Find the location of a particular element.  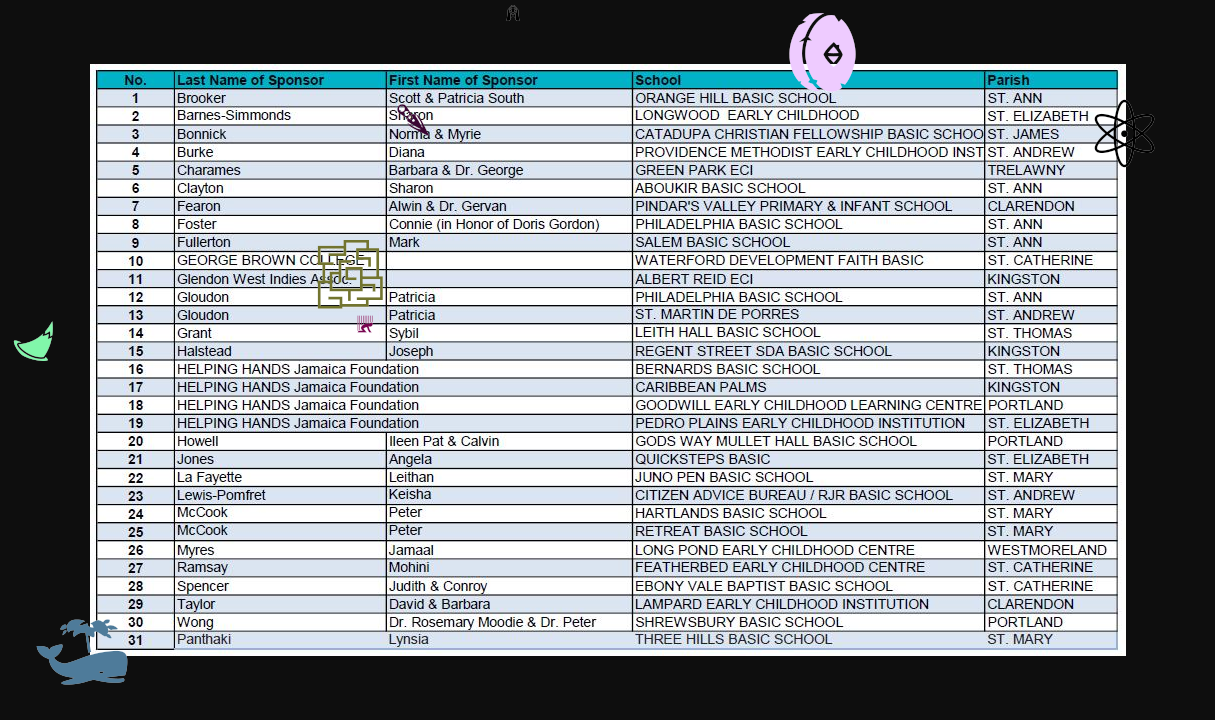

ancient or prehistoric game element is located at coordinates (822, 52).